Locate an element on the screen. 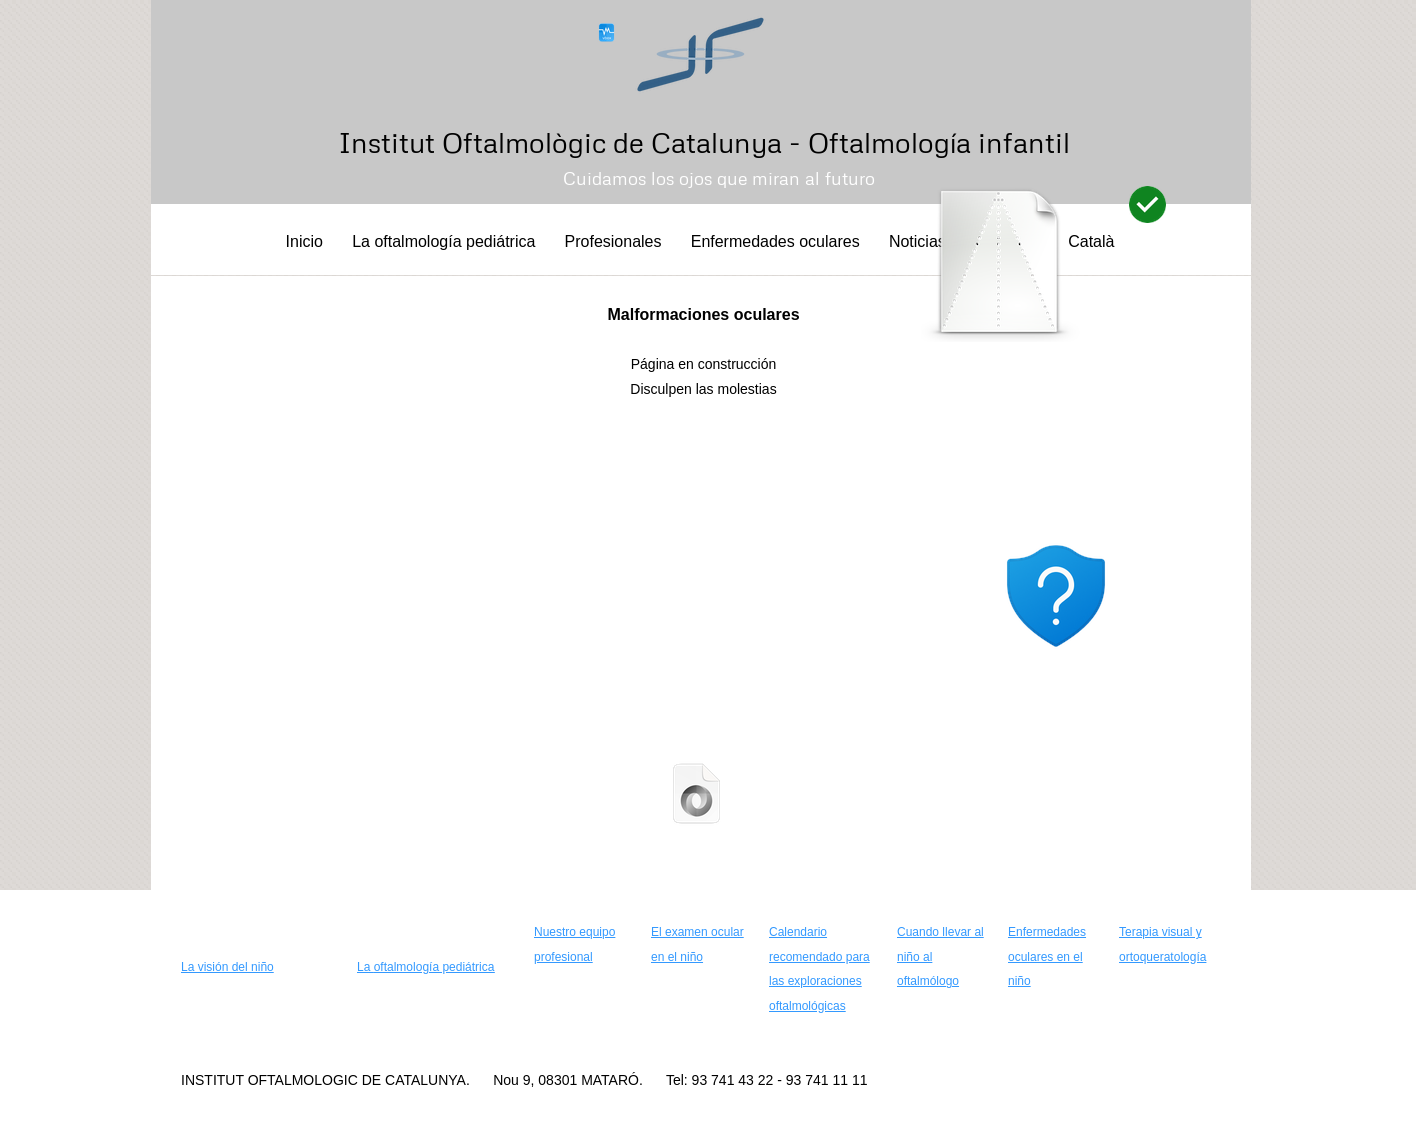 The image size is (1416, 1122). access help and support resources is located at coordinates (1056, 596).